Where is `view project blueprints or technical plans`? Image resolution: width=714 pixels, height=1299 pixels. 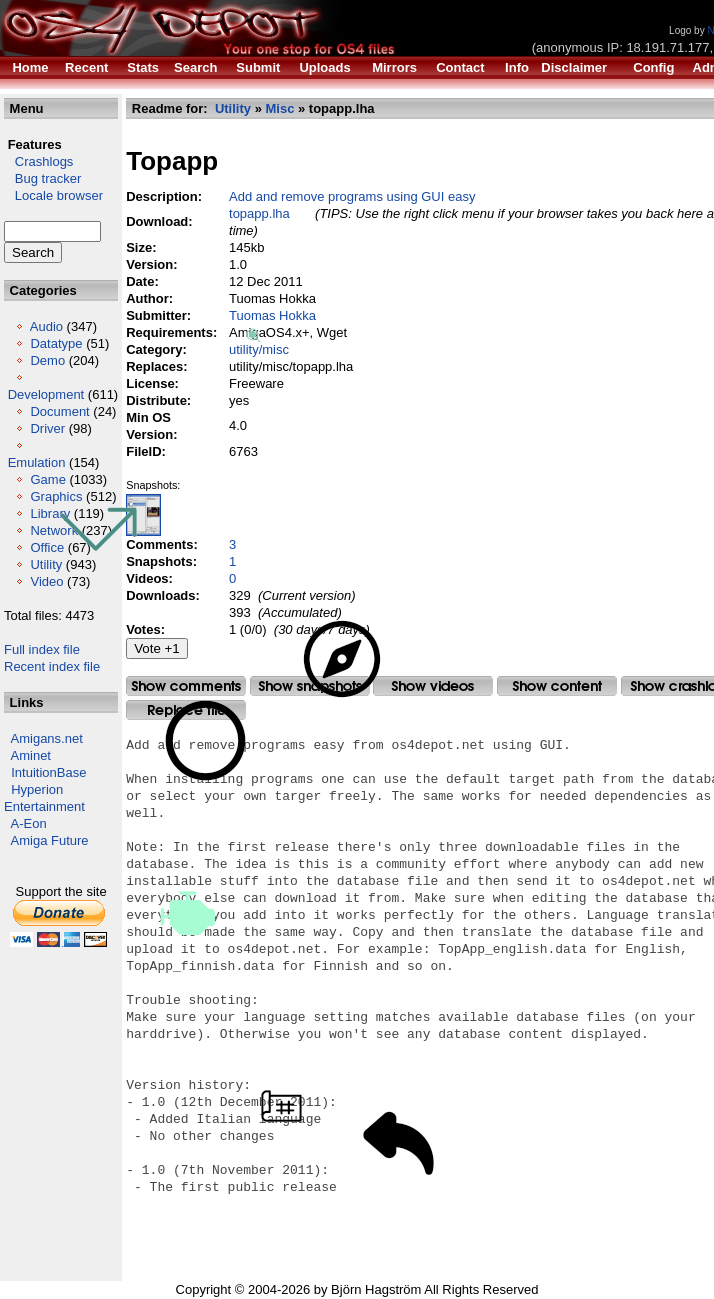
view project blueprints or technical plans is located at coordinates (281, 1107).